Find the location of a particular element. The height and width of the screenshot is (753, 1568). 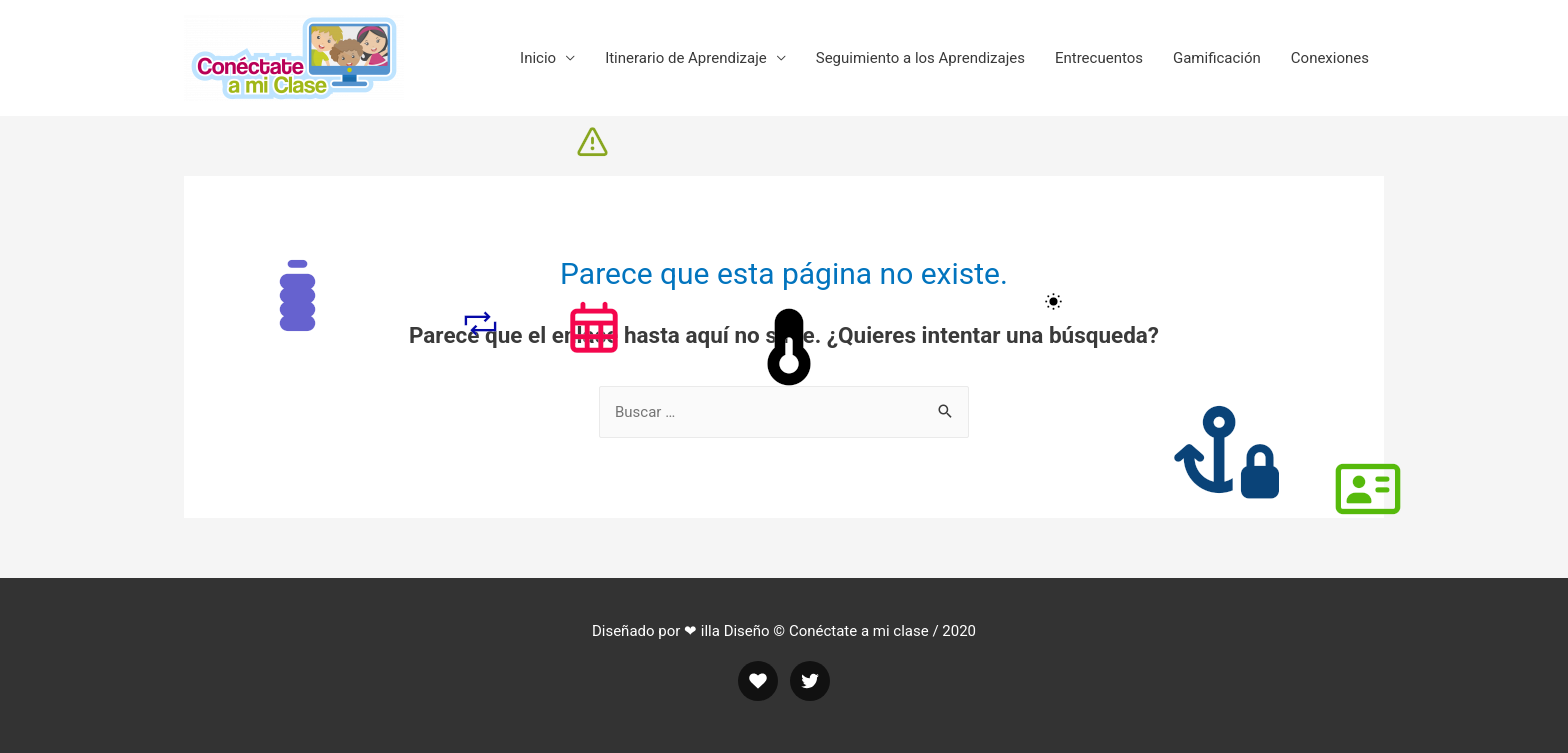

view calendar or schedule is located at coordinates (594, 329).